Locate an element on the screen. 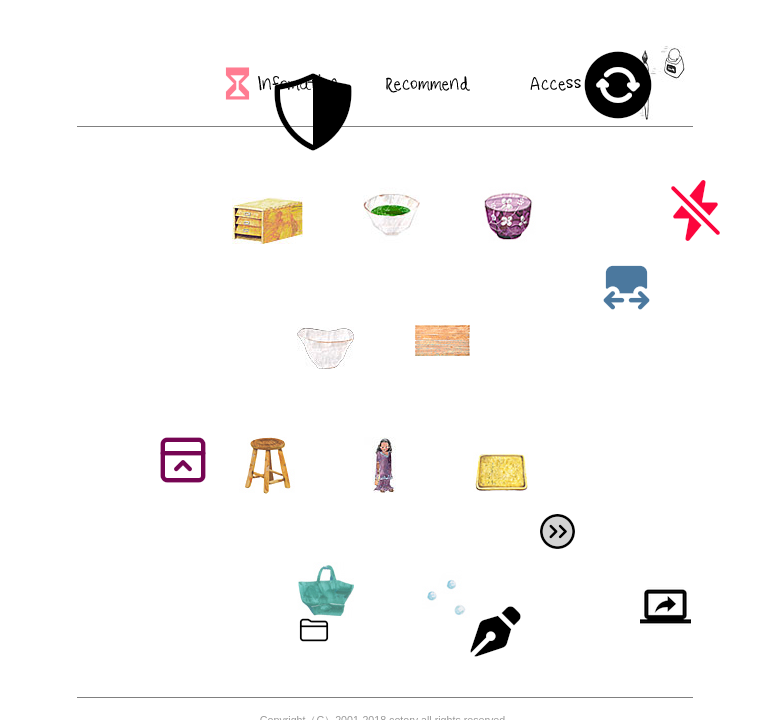 The width and height of the screenshot is (768, 720). auto-fit content to available width is located at coordinates (626, 286).